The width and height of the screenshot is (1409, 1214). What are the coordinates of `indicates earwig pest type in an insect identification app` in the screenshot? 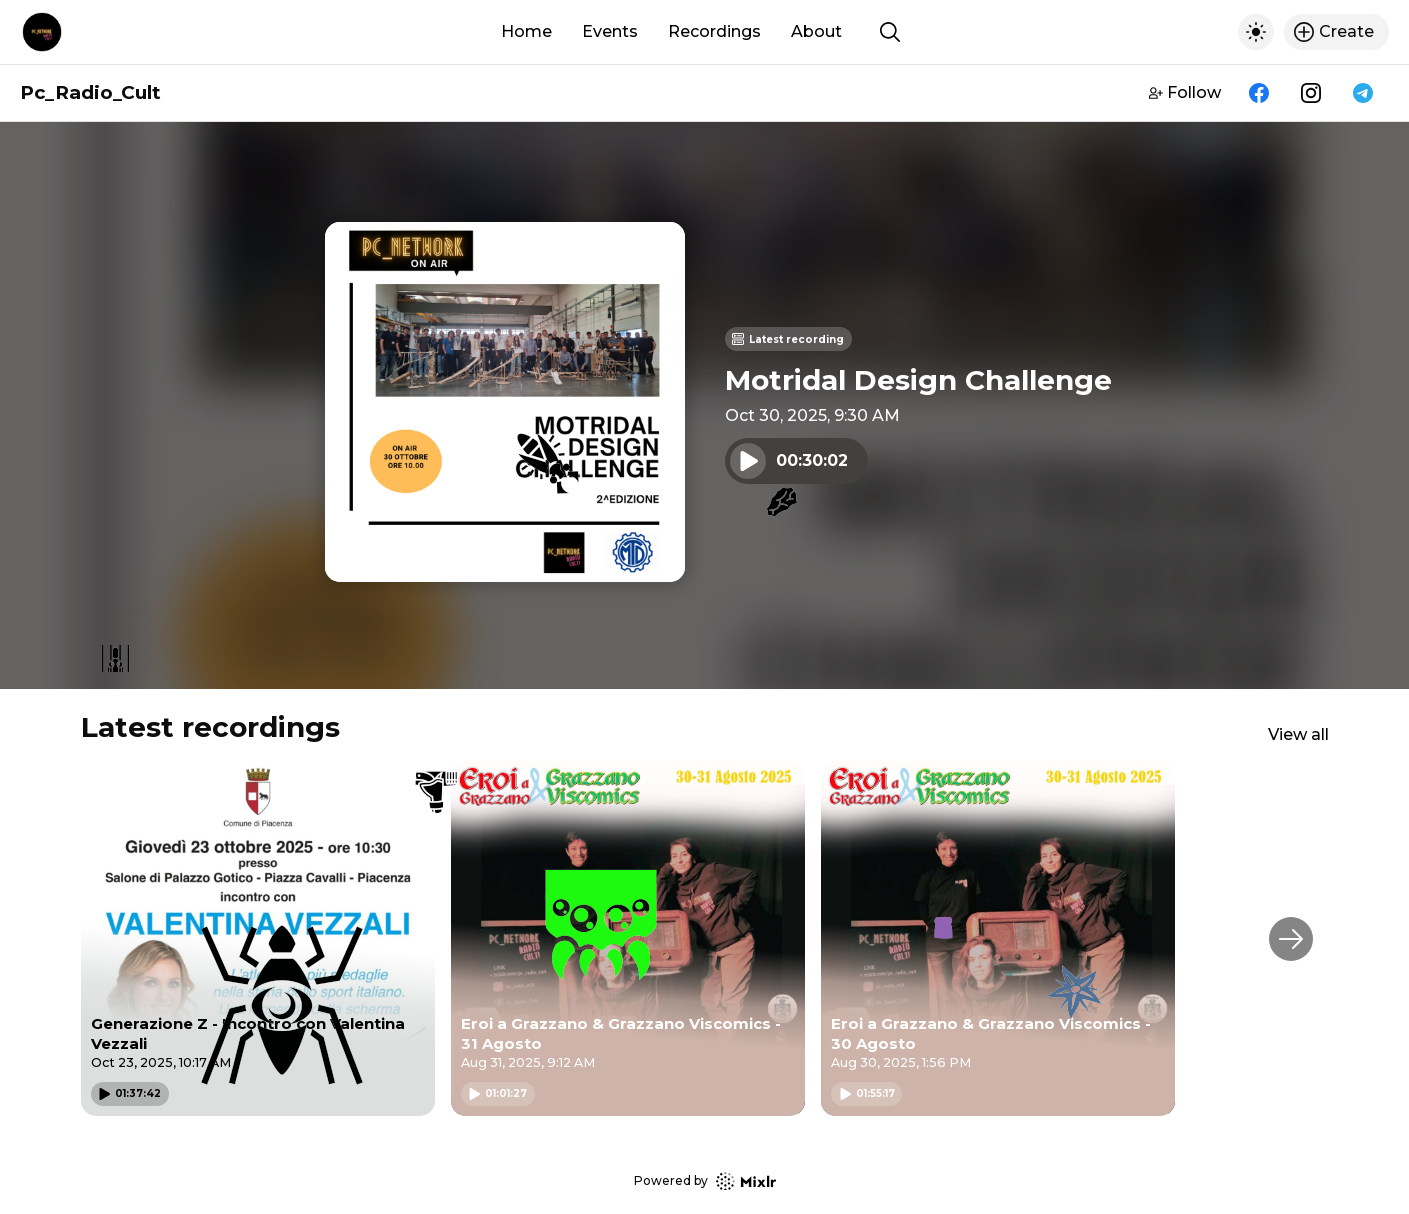 It's located at (547, 463).